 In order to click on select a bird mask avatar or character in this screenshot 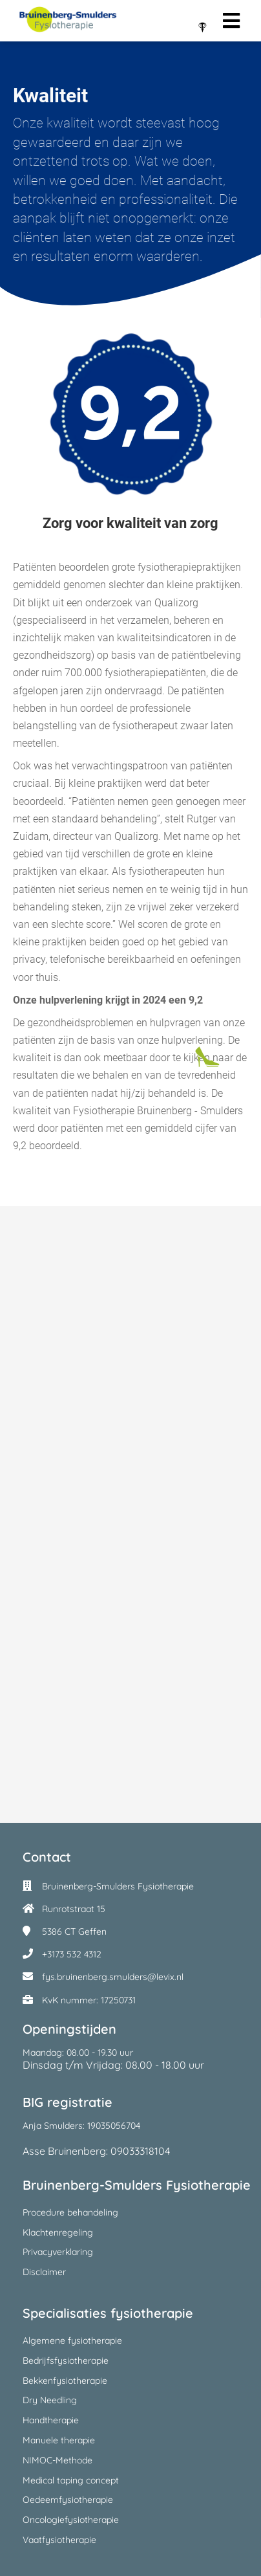, I will do `click(202, 27)`.